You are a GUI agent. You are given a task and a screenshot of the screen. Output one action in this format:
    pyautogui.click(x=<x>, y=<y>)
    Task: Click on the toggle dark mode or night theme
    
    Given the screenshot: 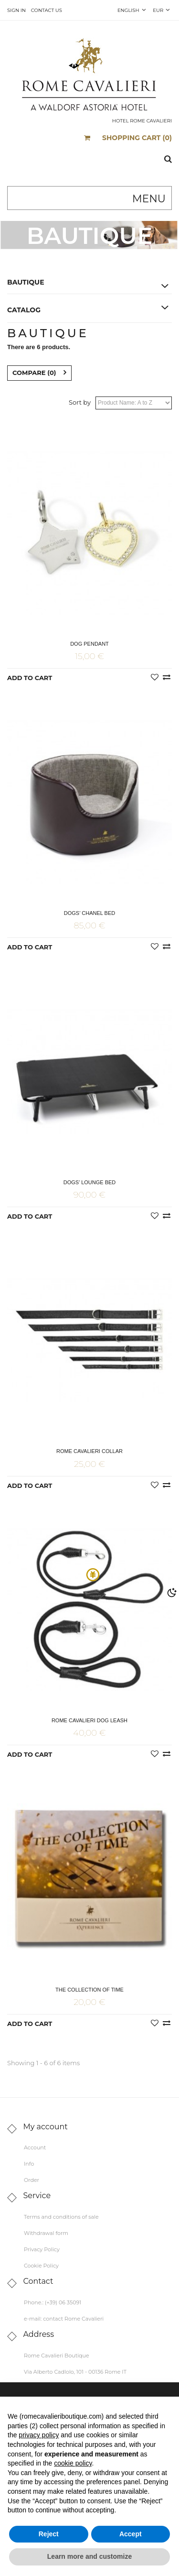 What is the action you would take?
    pyautogui.click(x=171, y=1593)
    